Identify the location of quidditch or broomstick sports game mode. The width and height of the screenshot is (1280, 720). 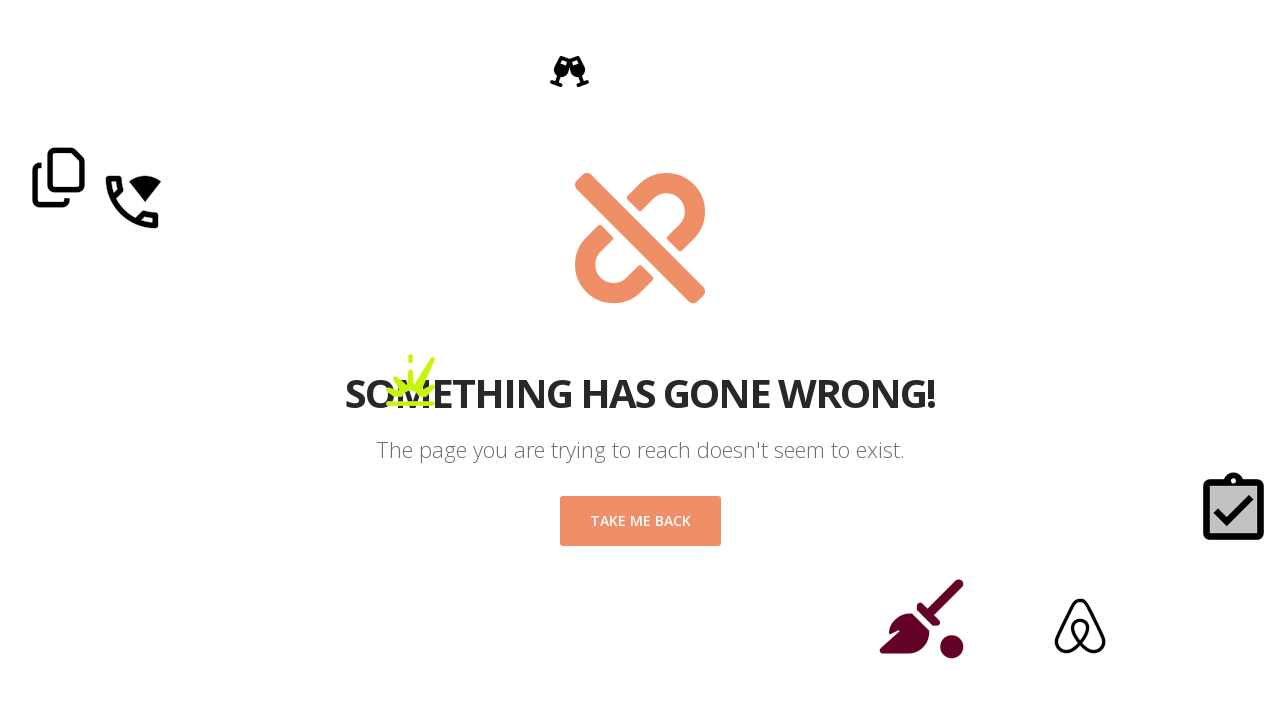
(921, 616).